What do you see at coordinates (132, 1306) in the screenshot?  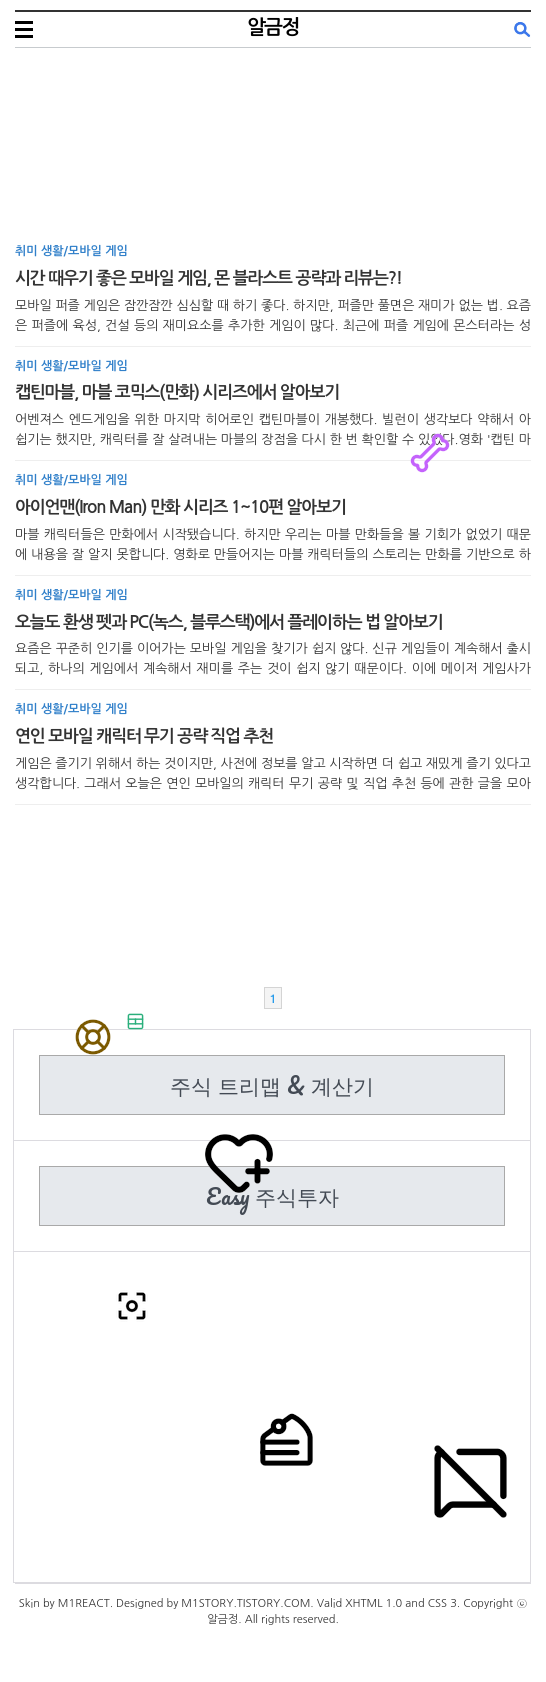 I see `center focus on camera viewfinder` at bounding box center [132, 1306].